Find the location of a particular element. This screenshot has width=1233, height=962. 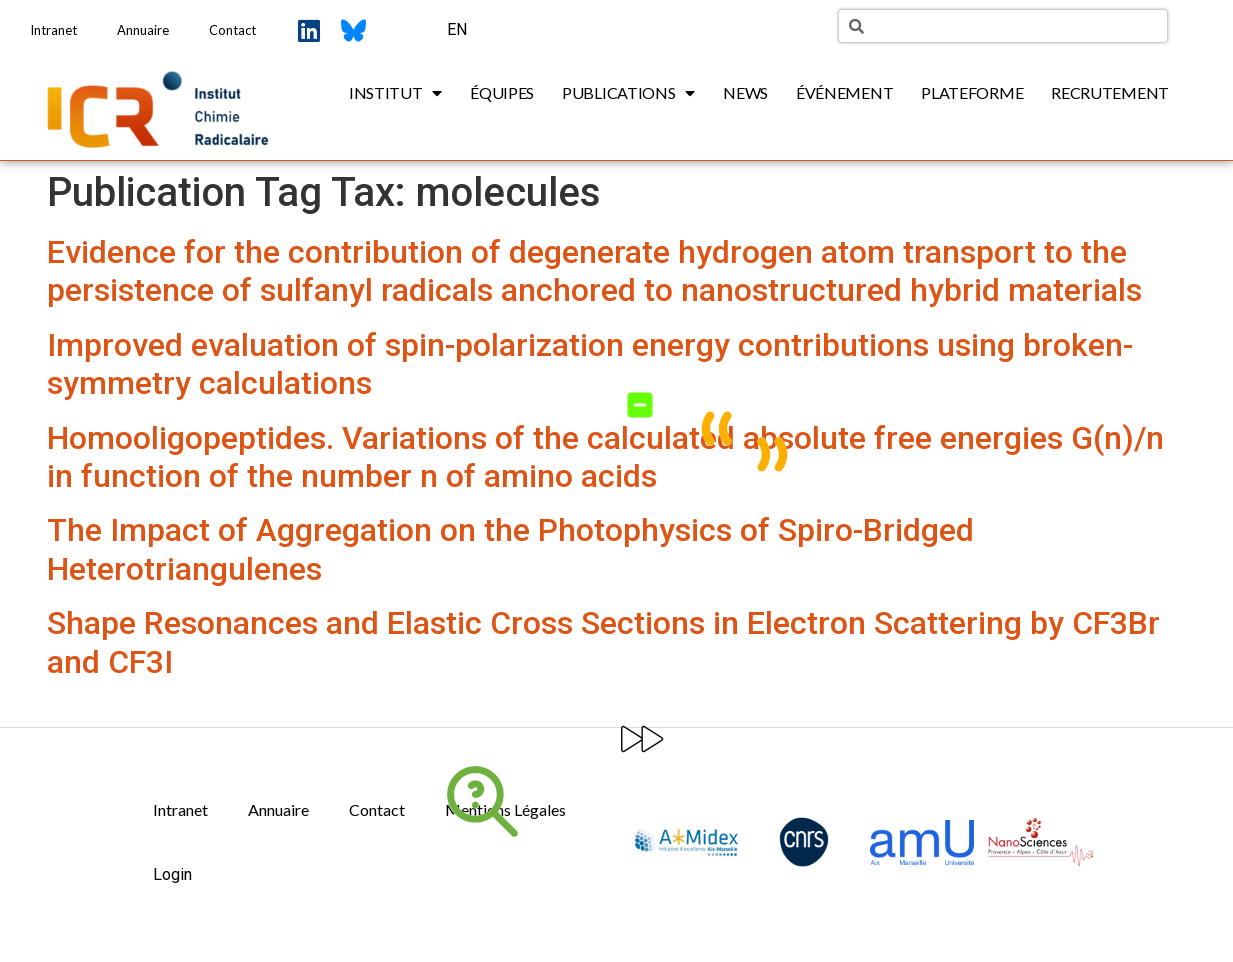

view testimonials or customer quotes is located at coordinates (744, 441).